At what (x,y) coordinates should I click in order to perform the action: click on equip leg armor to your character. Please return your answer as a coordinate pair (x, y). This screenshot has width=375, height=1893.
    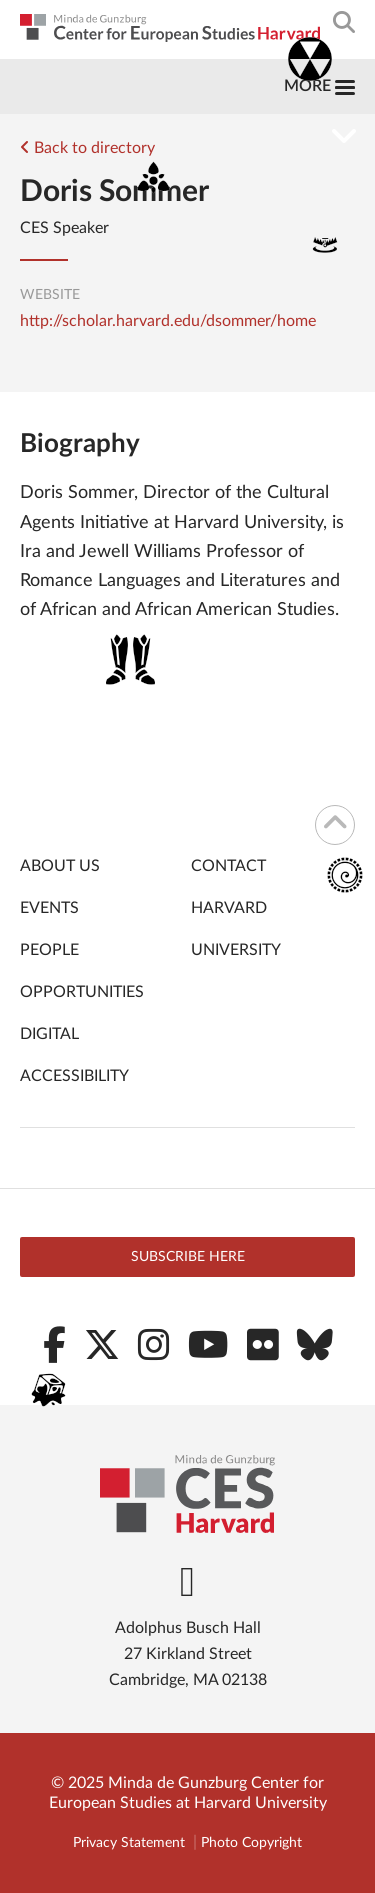
    Looking at the image, I should click on (130, 659).